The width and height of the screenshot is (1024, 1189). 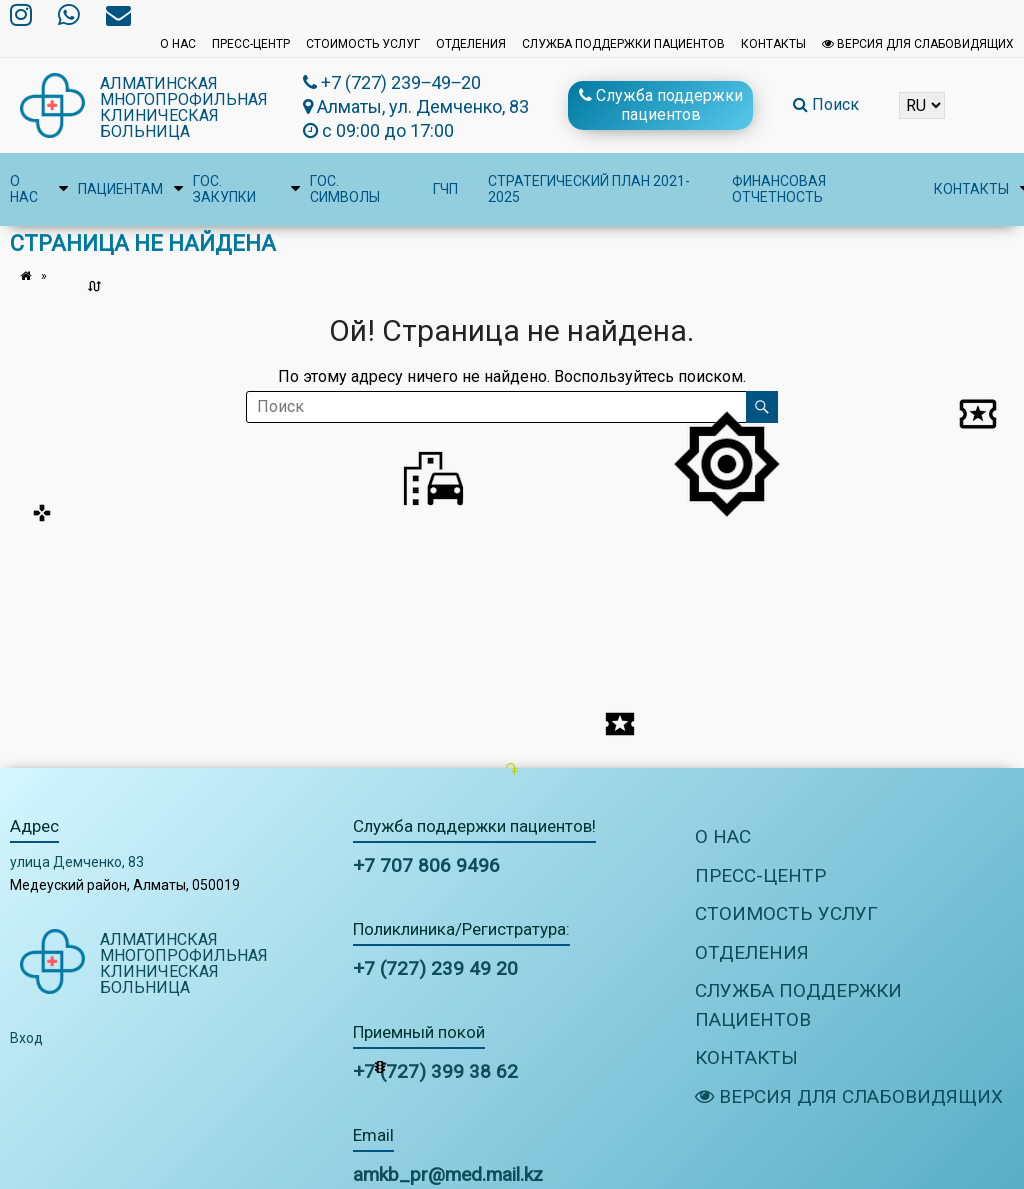 I want to click on represents Armenian dram currency, so click(x=512, y=769).